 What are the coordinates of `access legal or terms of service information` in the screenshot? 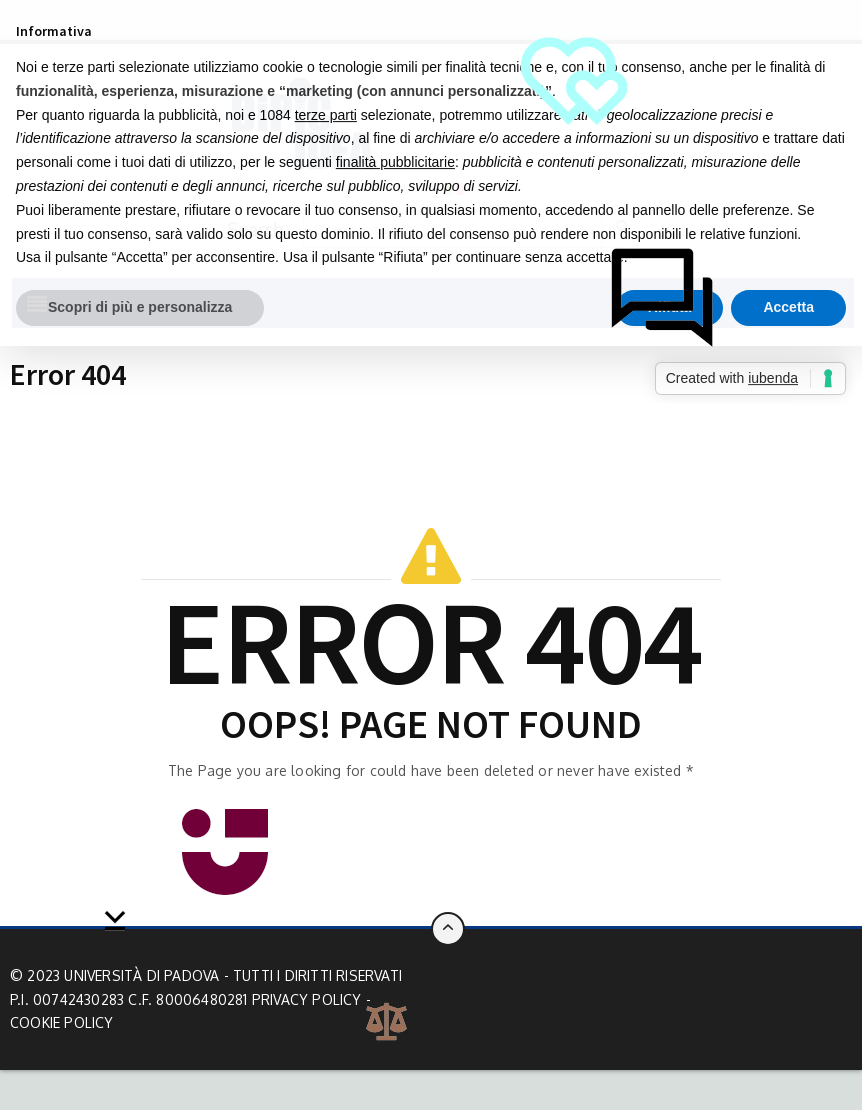 It's located at (386, 1022).